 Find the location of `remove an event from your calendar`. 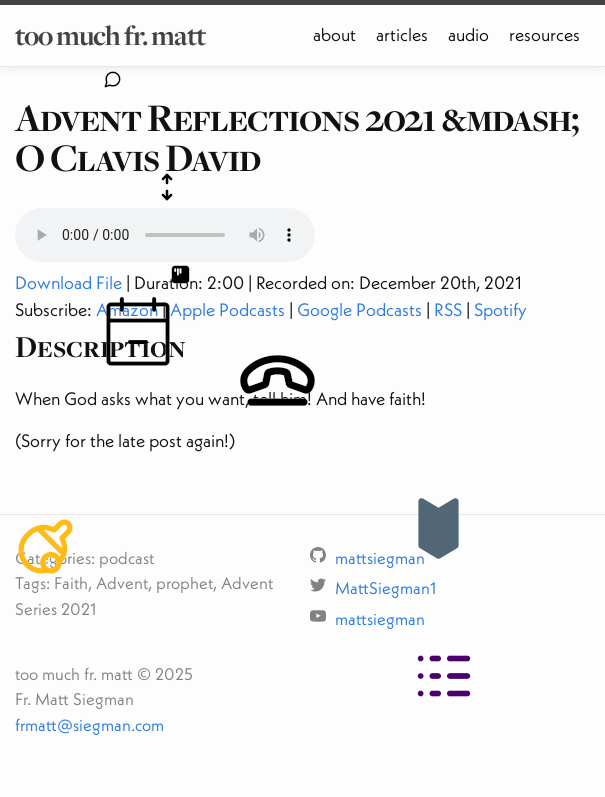

remove an event from your calendar is located at coordinates (138, 334).